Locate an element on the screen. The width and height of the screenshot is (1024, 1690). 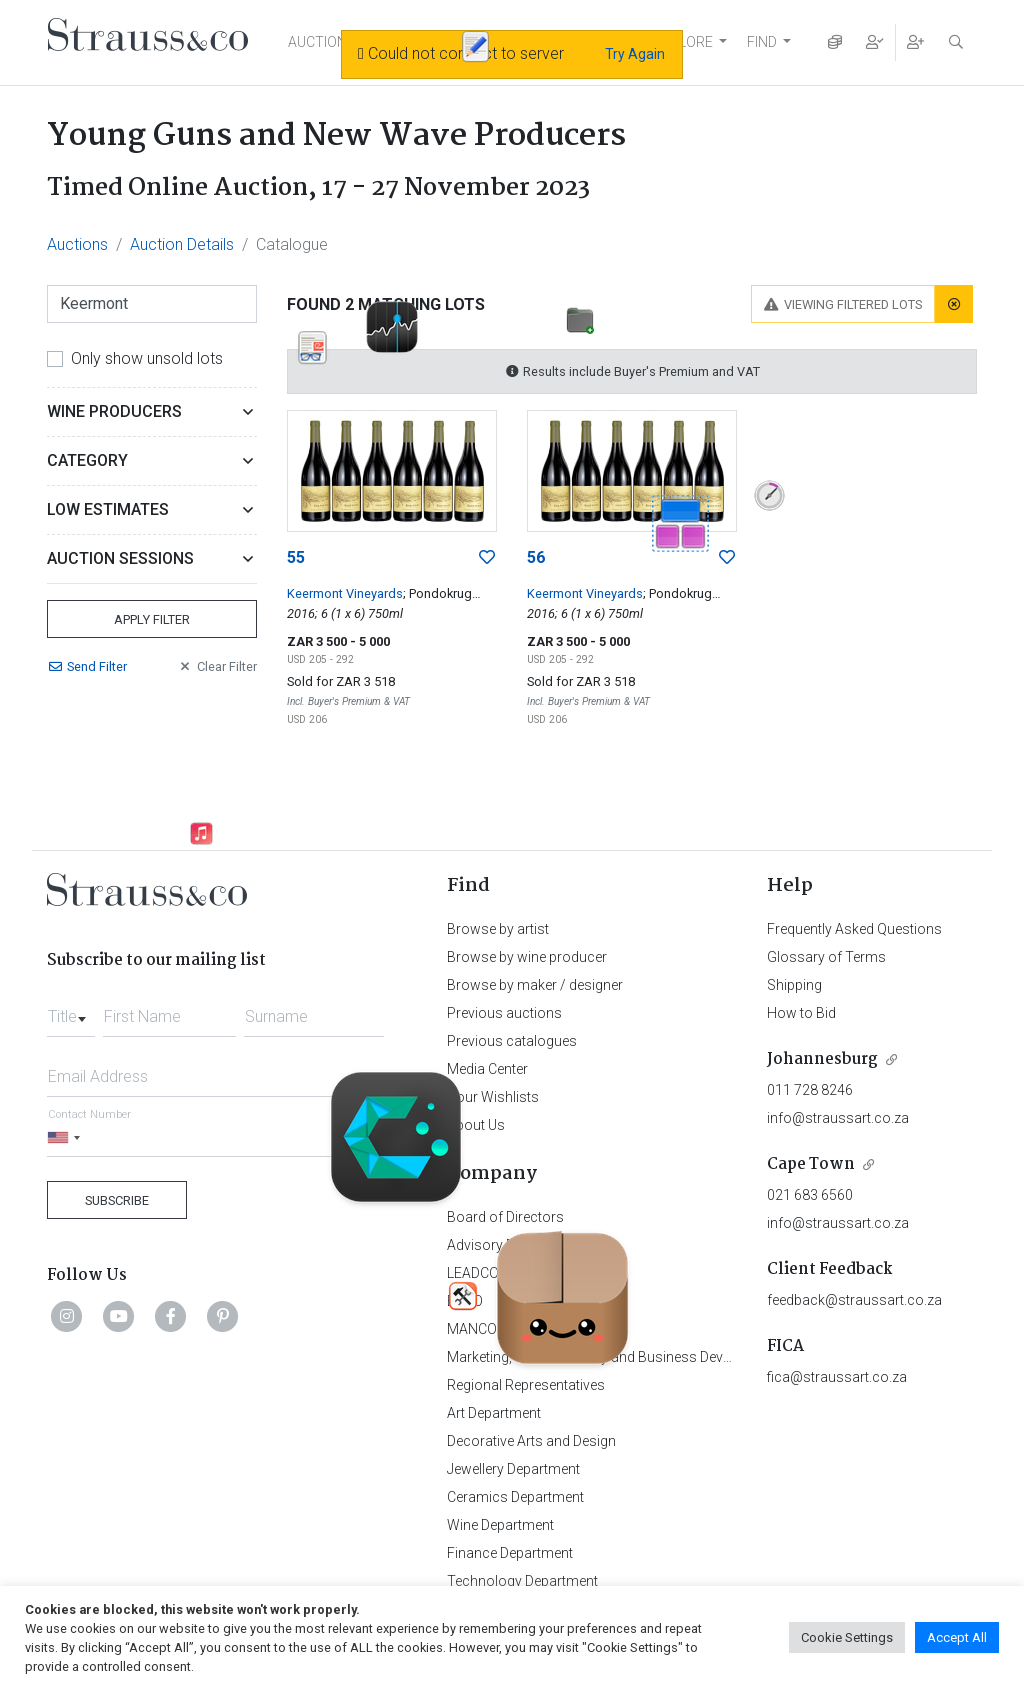
open pdf mix tool app is located at coordinates (463, 1296).